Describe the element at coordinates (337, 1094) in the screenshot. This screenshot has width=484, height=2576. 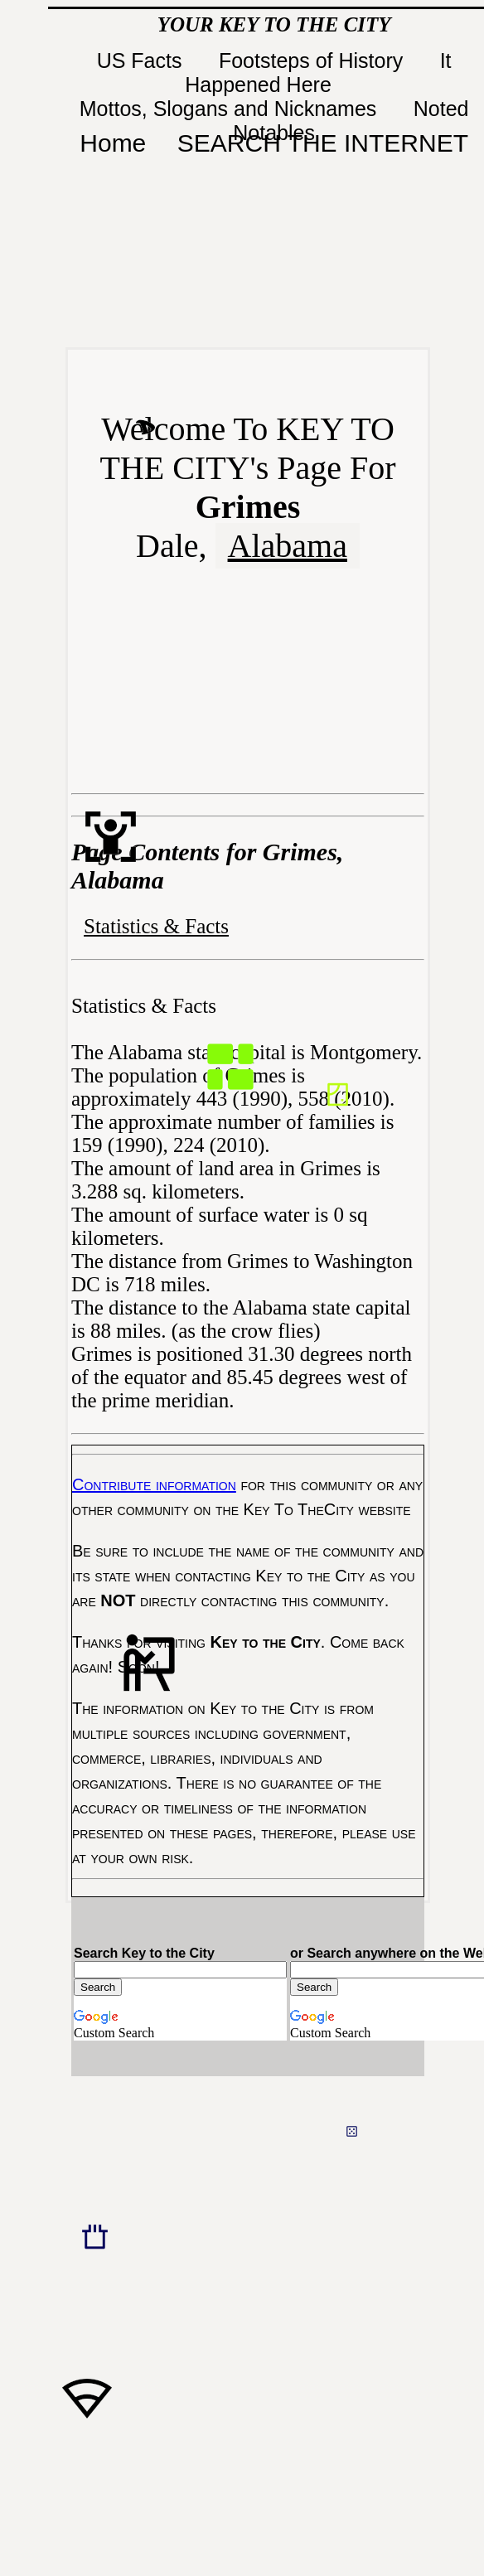
I see `access local storage or hard drive` at that location.